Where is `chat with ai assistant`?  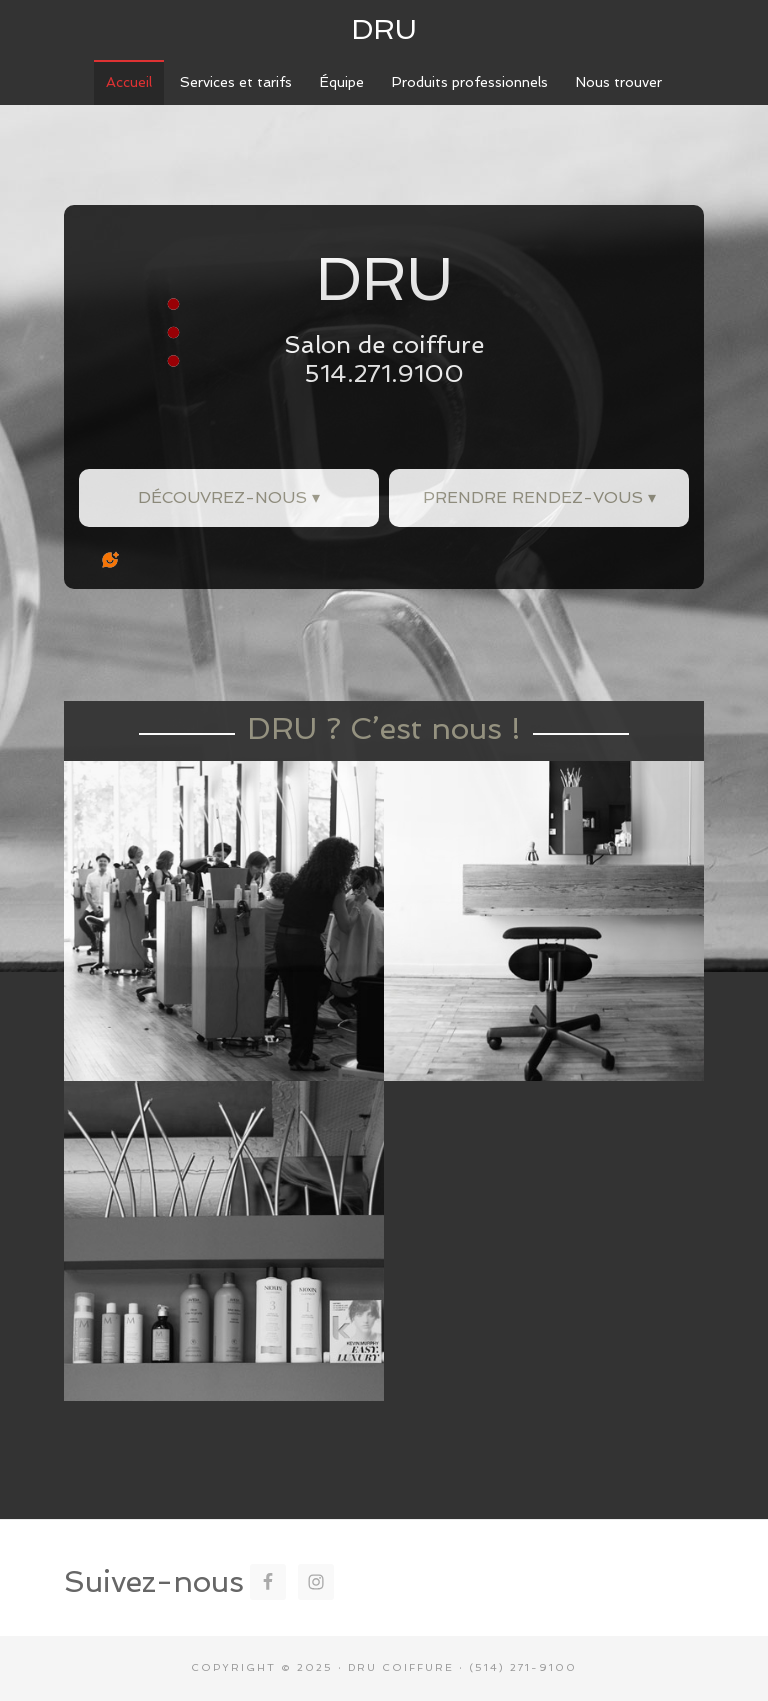 chat with ai assistant is located at coordinates (110, 560).